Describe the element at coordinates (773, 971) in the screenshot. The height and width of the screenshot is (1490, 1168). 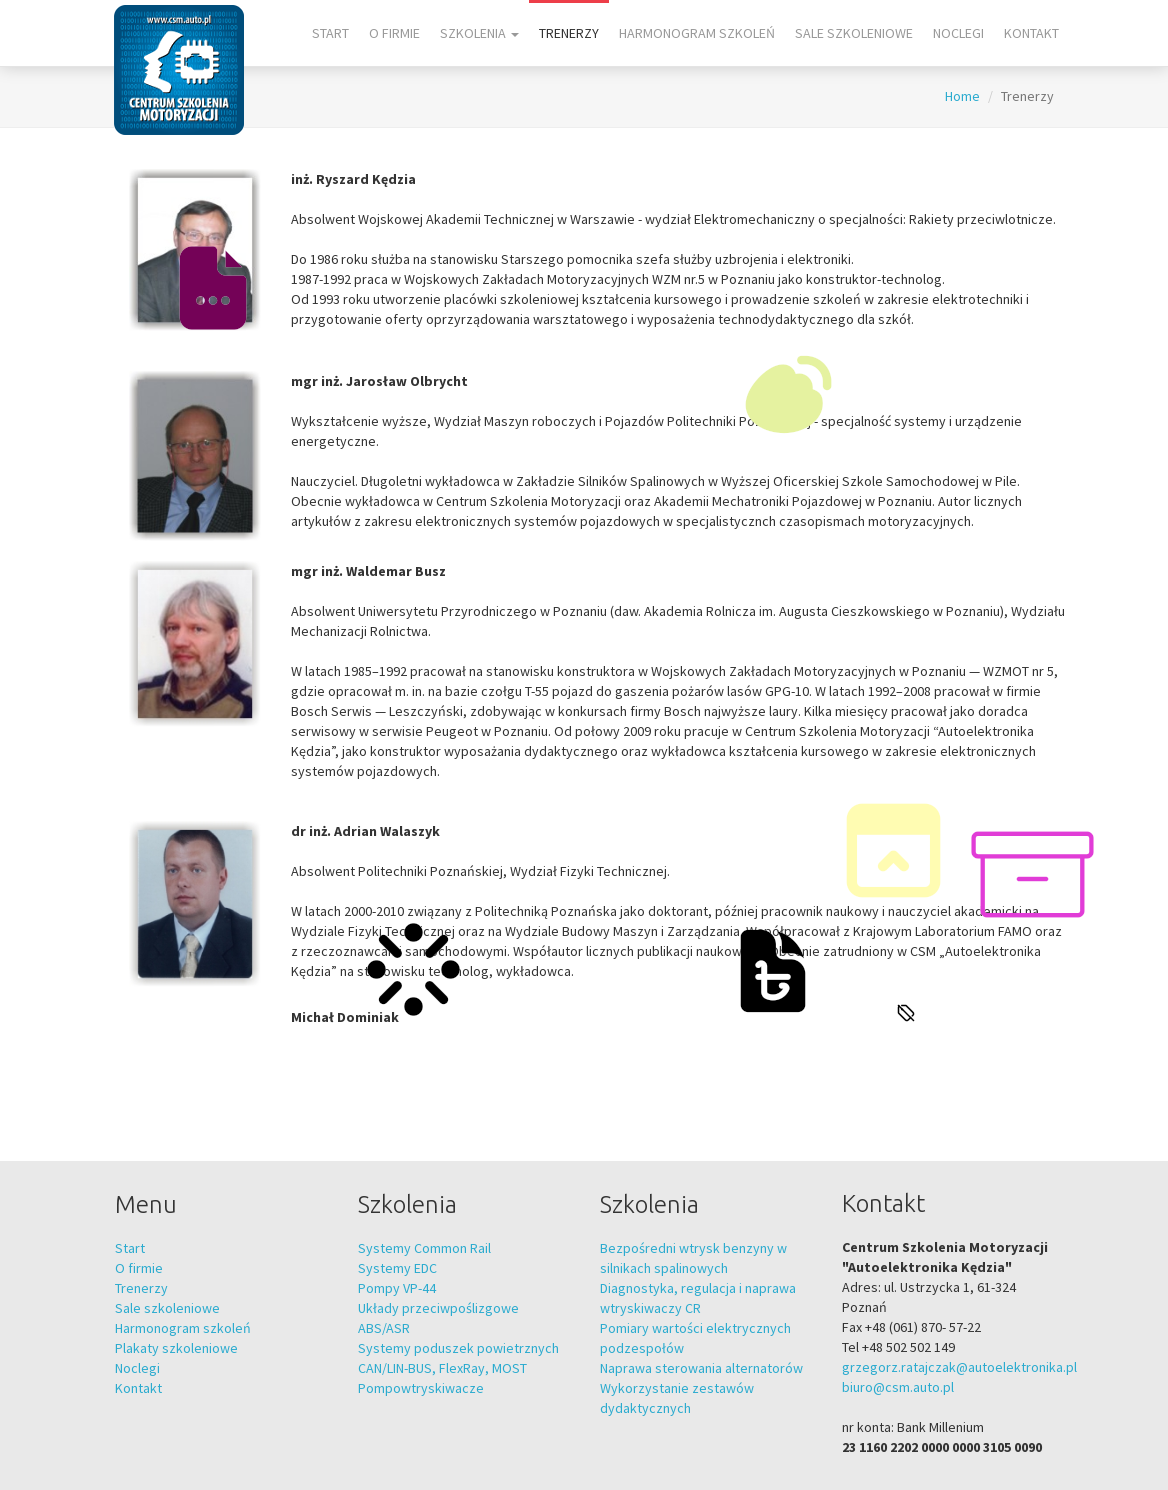
I see `view bangladeshi taka financial document` at that location.